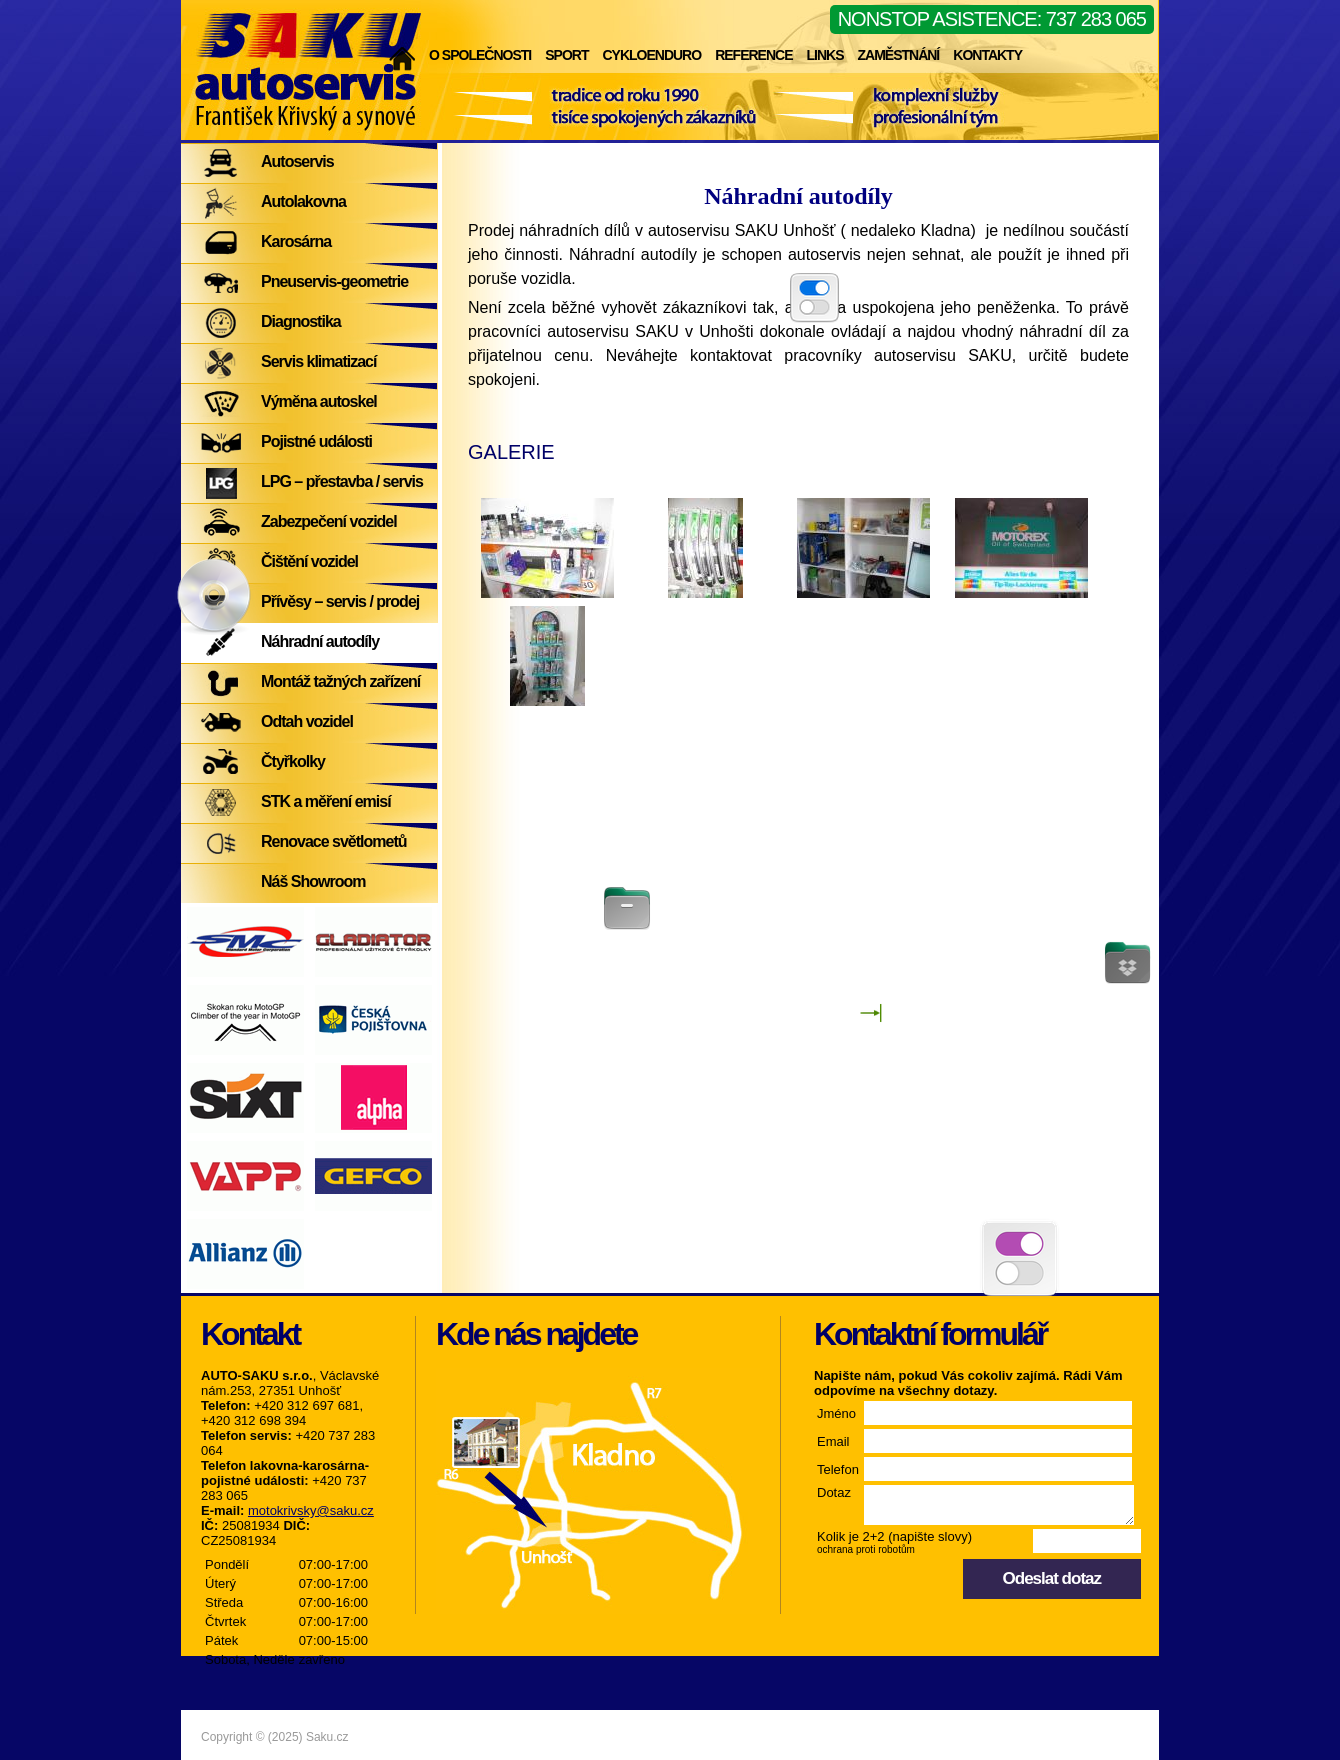  Describe the element at coordinates (214, 595) in the screenshot. I see `access optical disc drive or media` at that location.